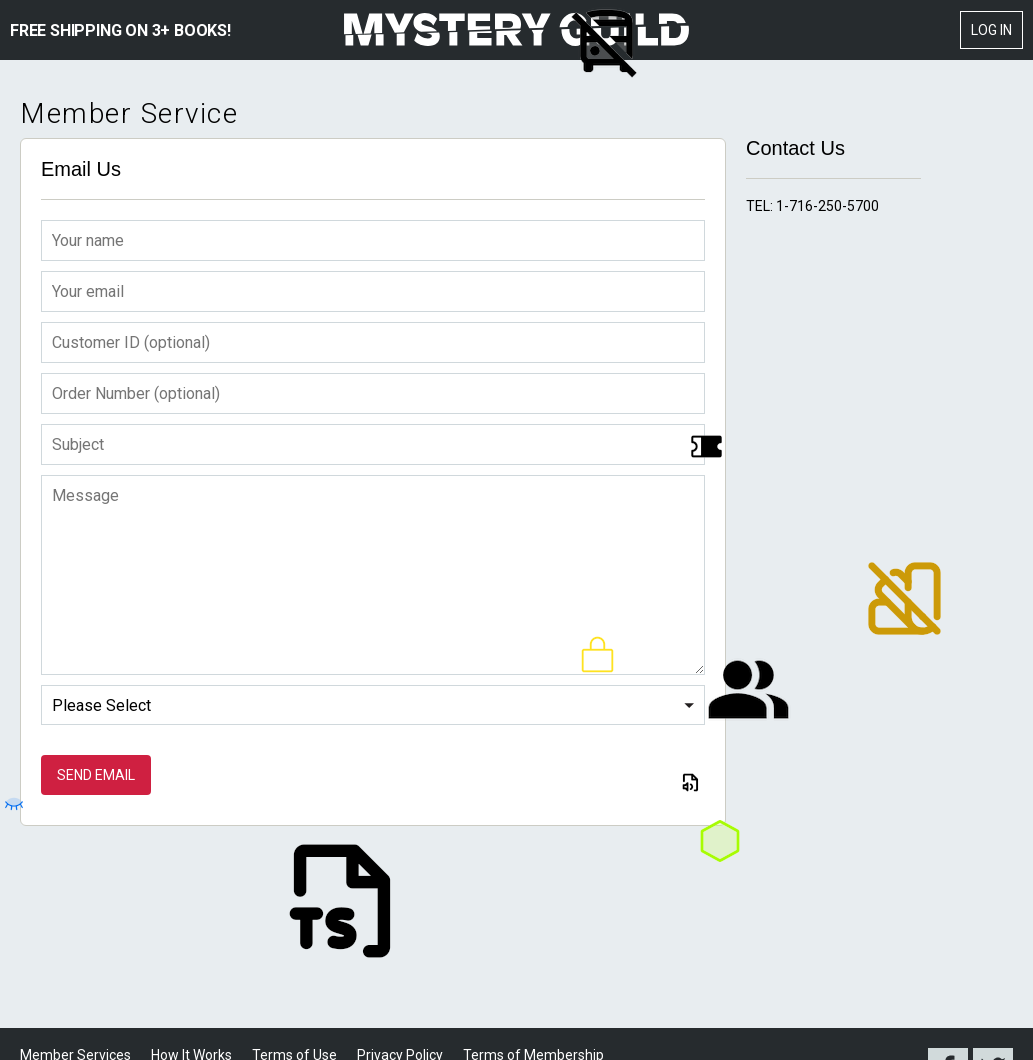 Image resolution: width=1033 pixels, height=1060 pixels. I want to click on disable color picker or swatch tool, so click(904, 598).